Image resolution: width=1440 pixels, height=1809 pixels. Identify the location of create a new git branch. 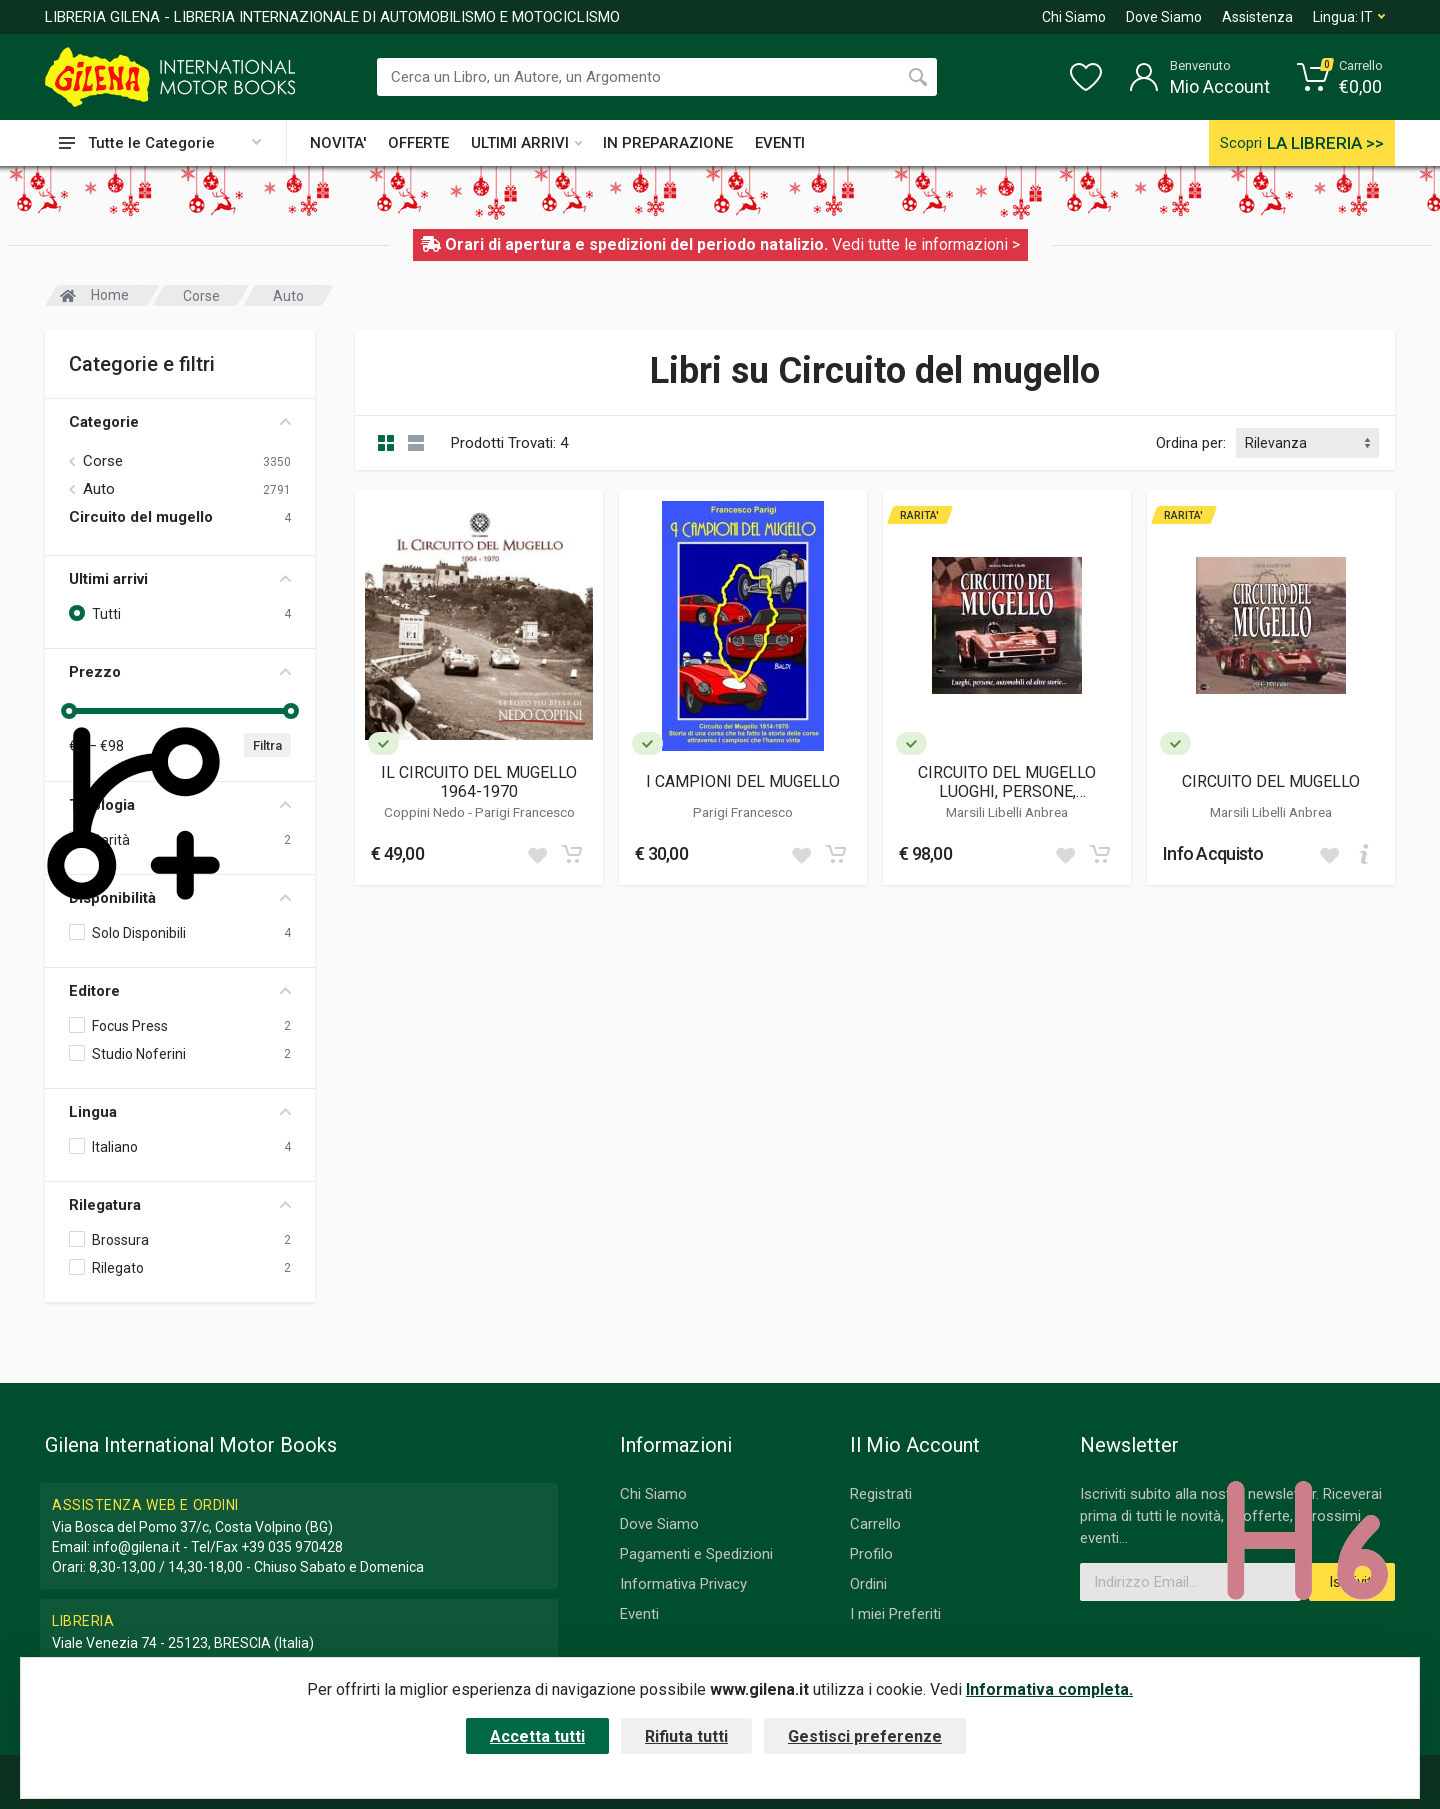
(133, 813).